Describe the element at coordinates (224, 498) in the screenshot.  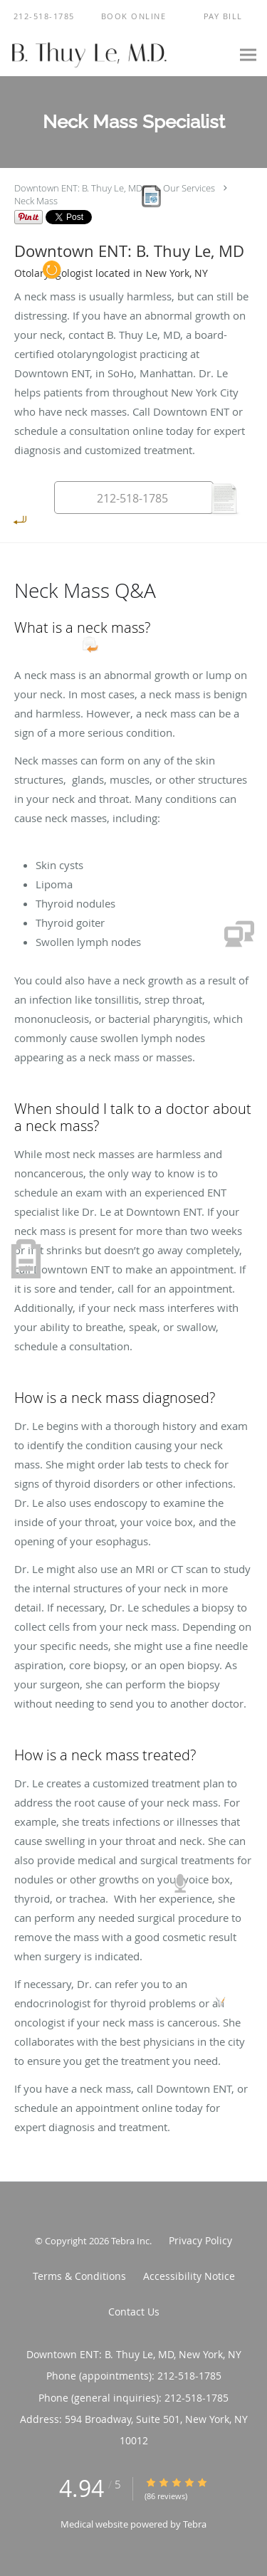
I see `a plain text file or document` at that location.